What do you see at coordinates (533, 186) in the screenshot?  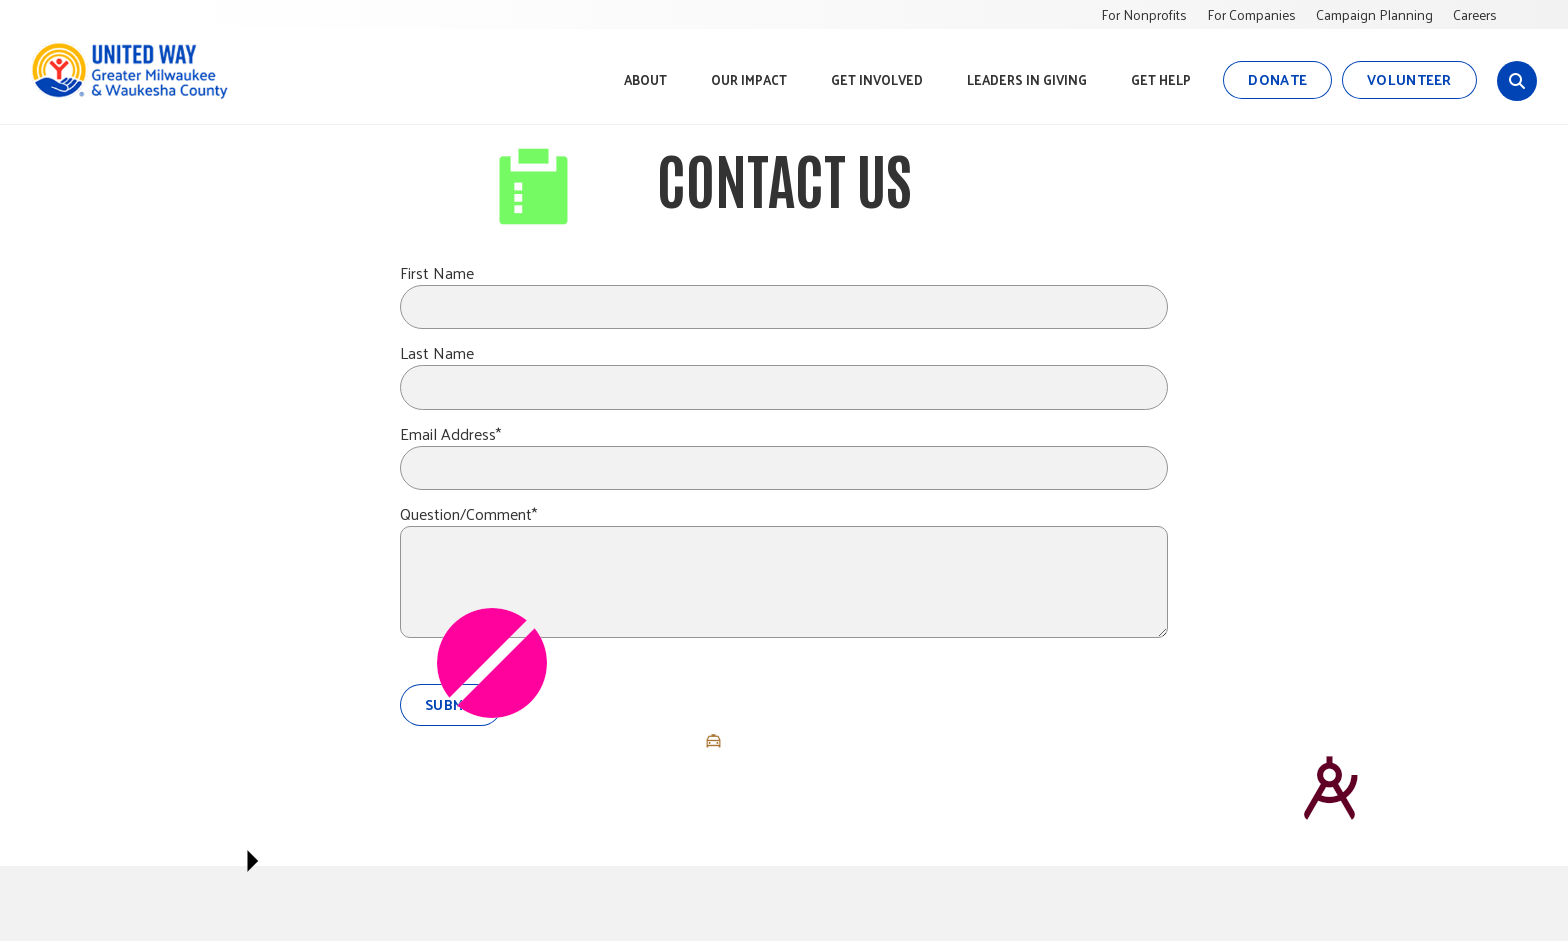 I see `access survey or feedback form` at bounding box center [533, 186].